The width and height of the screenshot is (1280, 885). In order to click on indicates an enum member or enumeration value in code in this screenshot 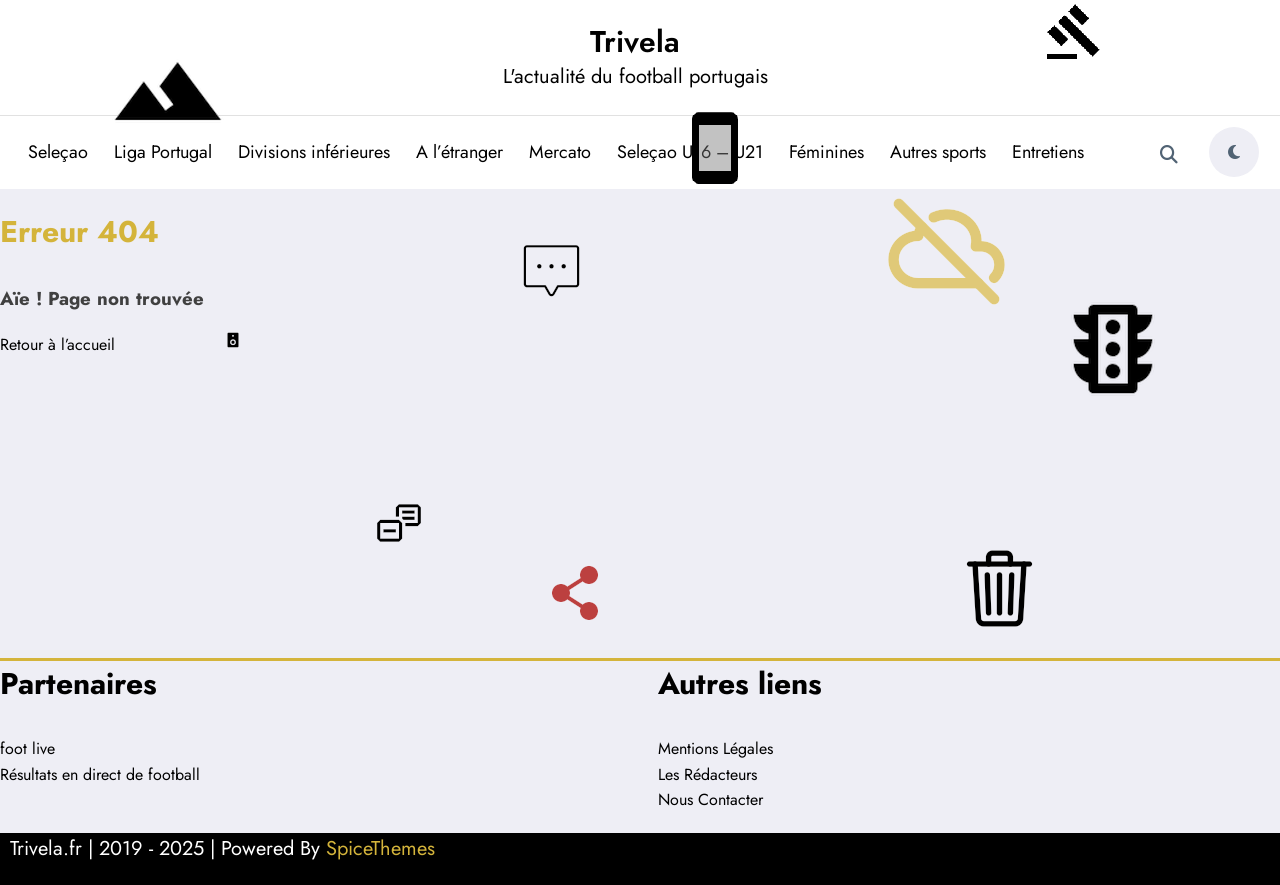, I will do `click(399, 523)`.